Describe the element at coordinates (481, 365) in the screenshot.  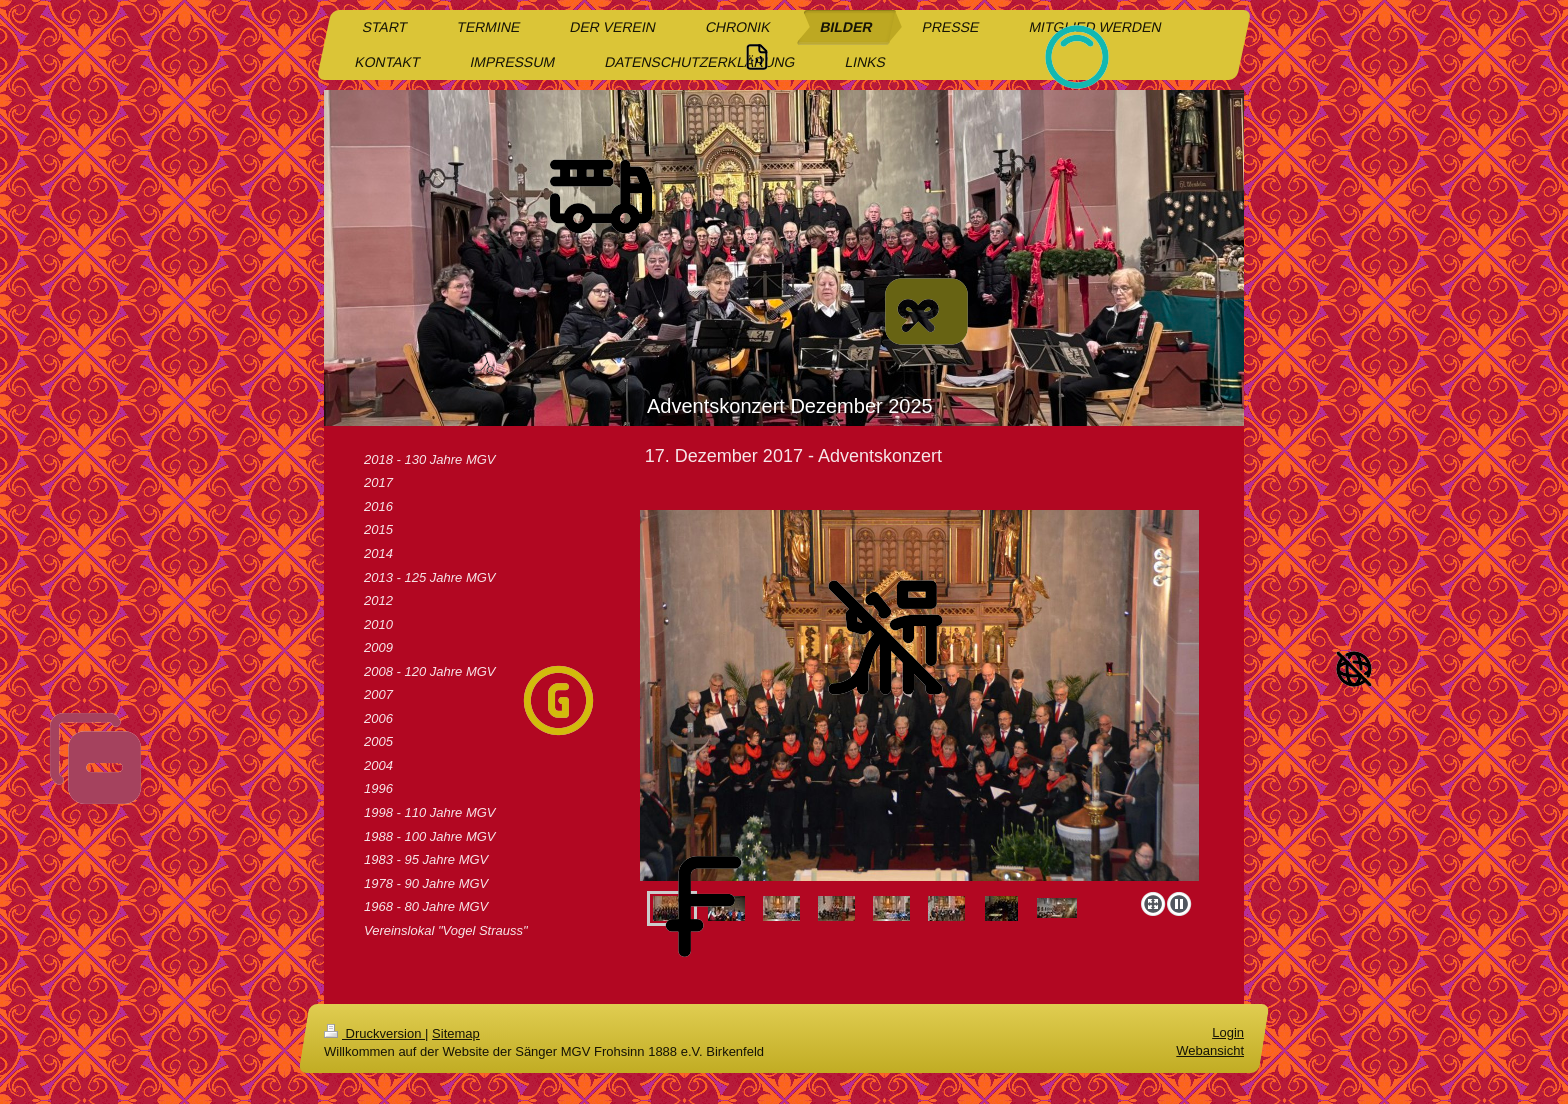
I see `select scooter as transportation mode` at that location.